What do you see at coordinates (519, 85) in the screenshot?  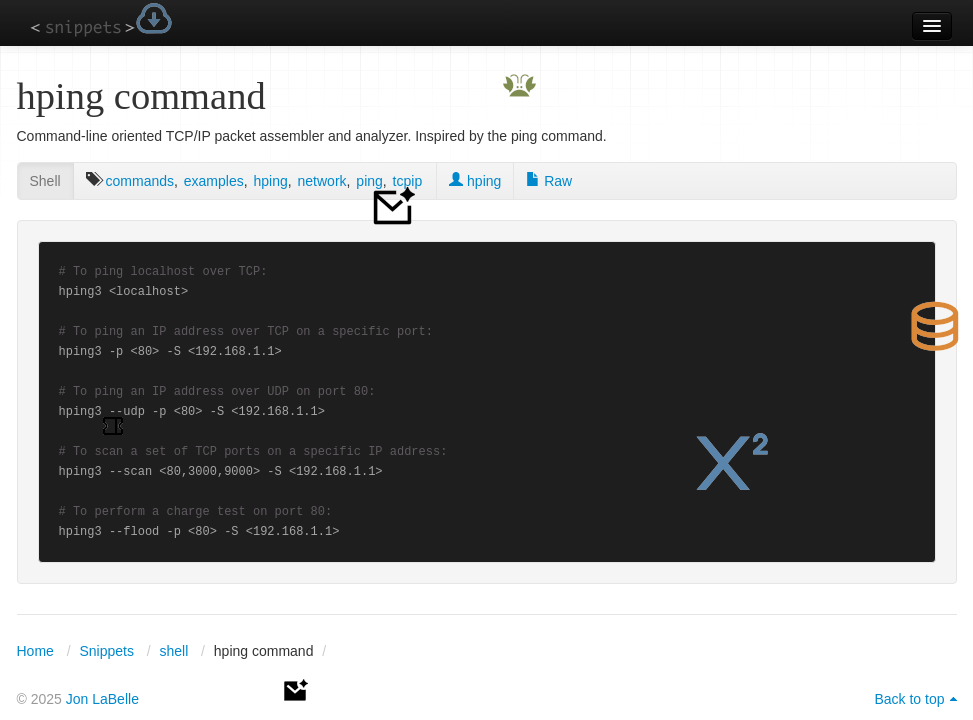 I see `open homarr dashboard` at bounding box center [519, 85].